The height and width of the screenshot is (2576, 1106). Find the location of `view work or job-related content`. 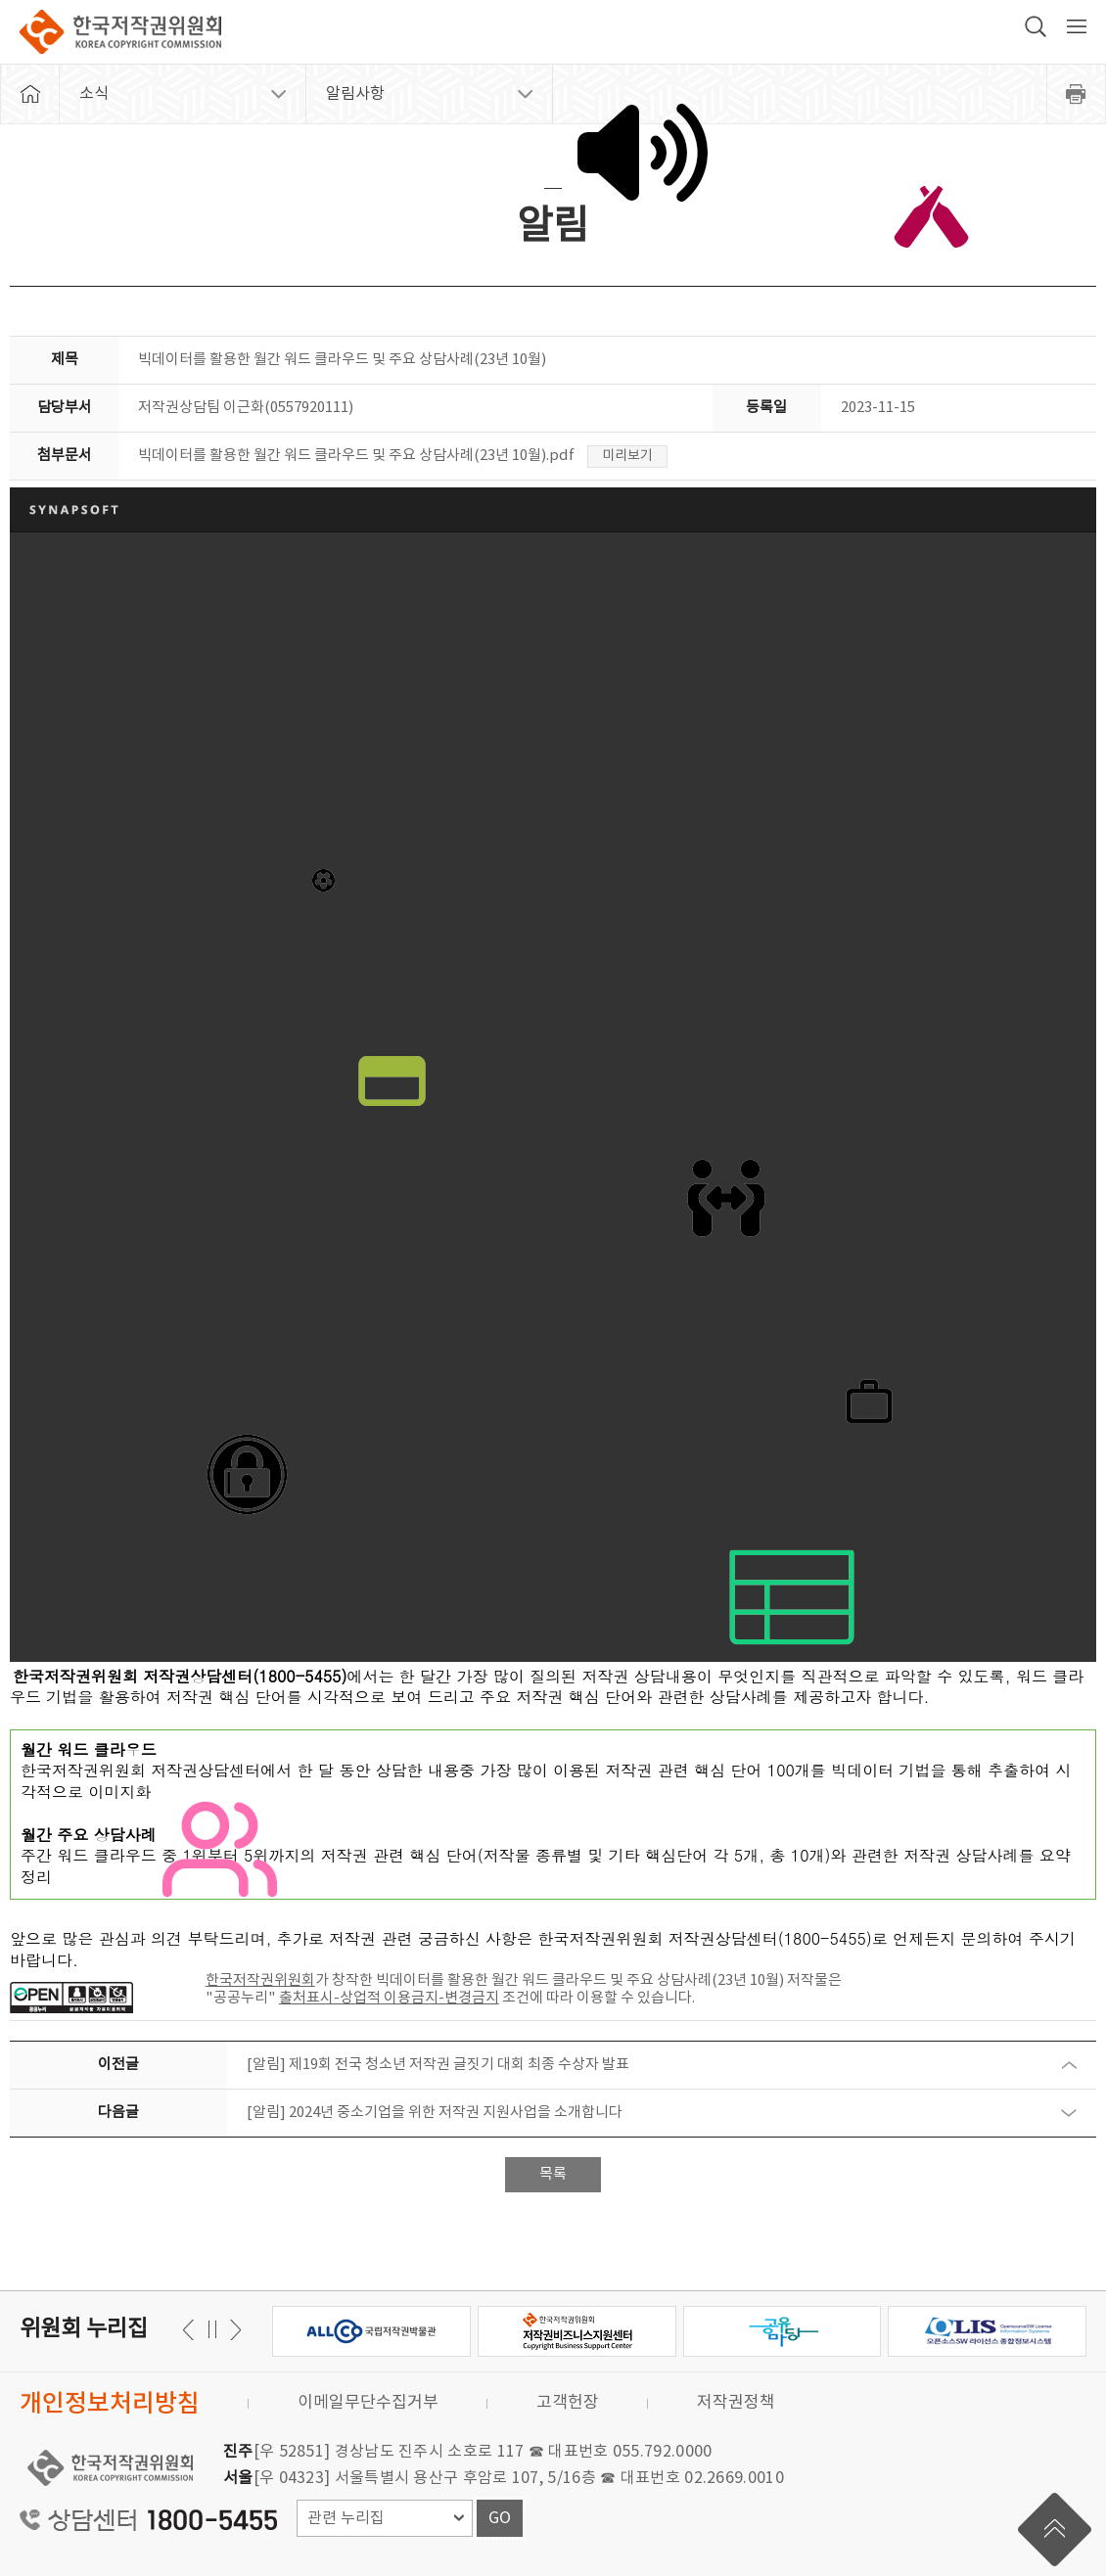

view work or job-related content is located at coordinates (869, 1403).